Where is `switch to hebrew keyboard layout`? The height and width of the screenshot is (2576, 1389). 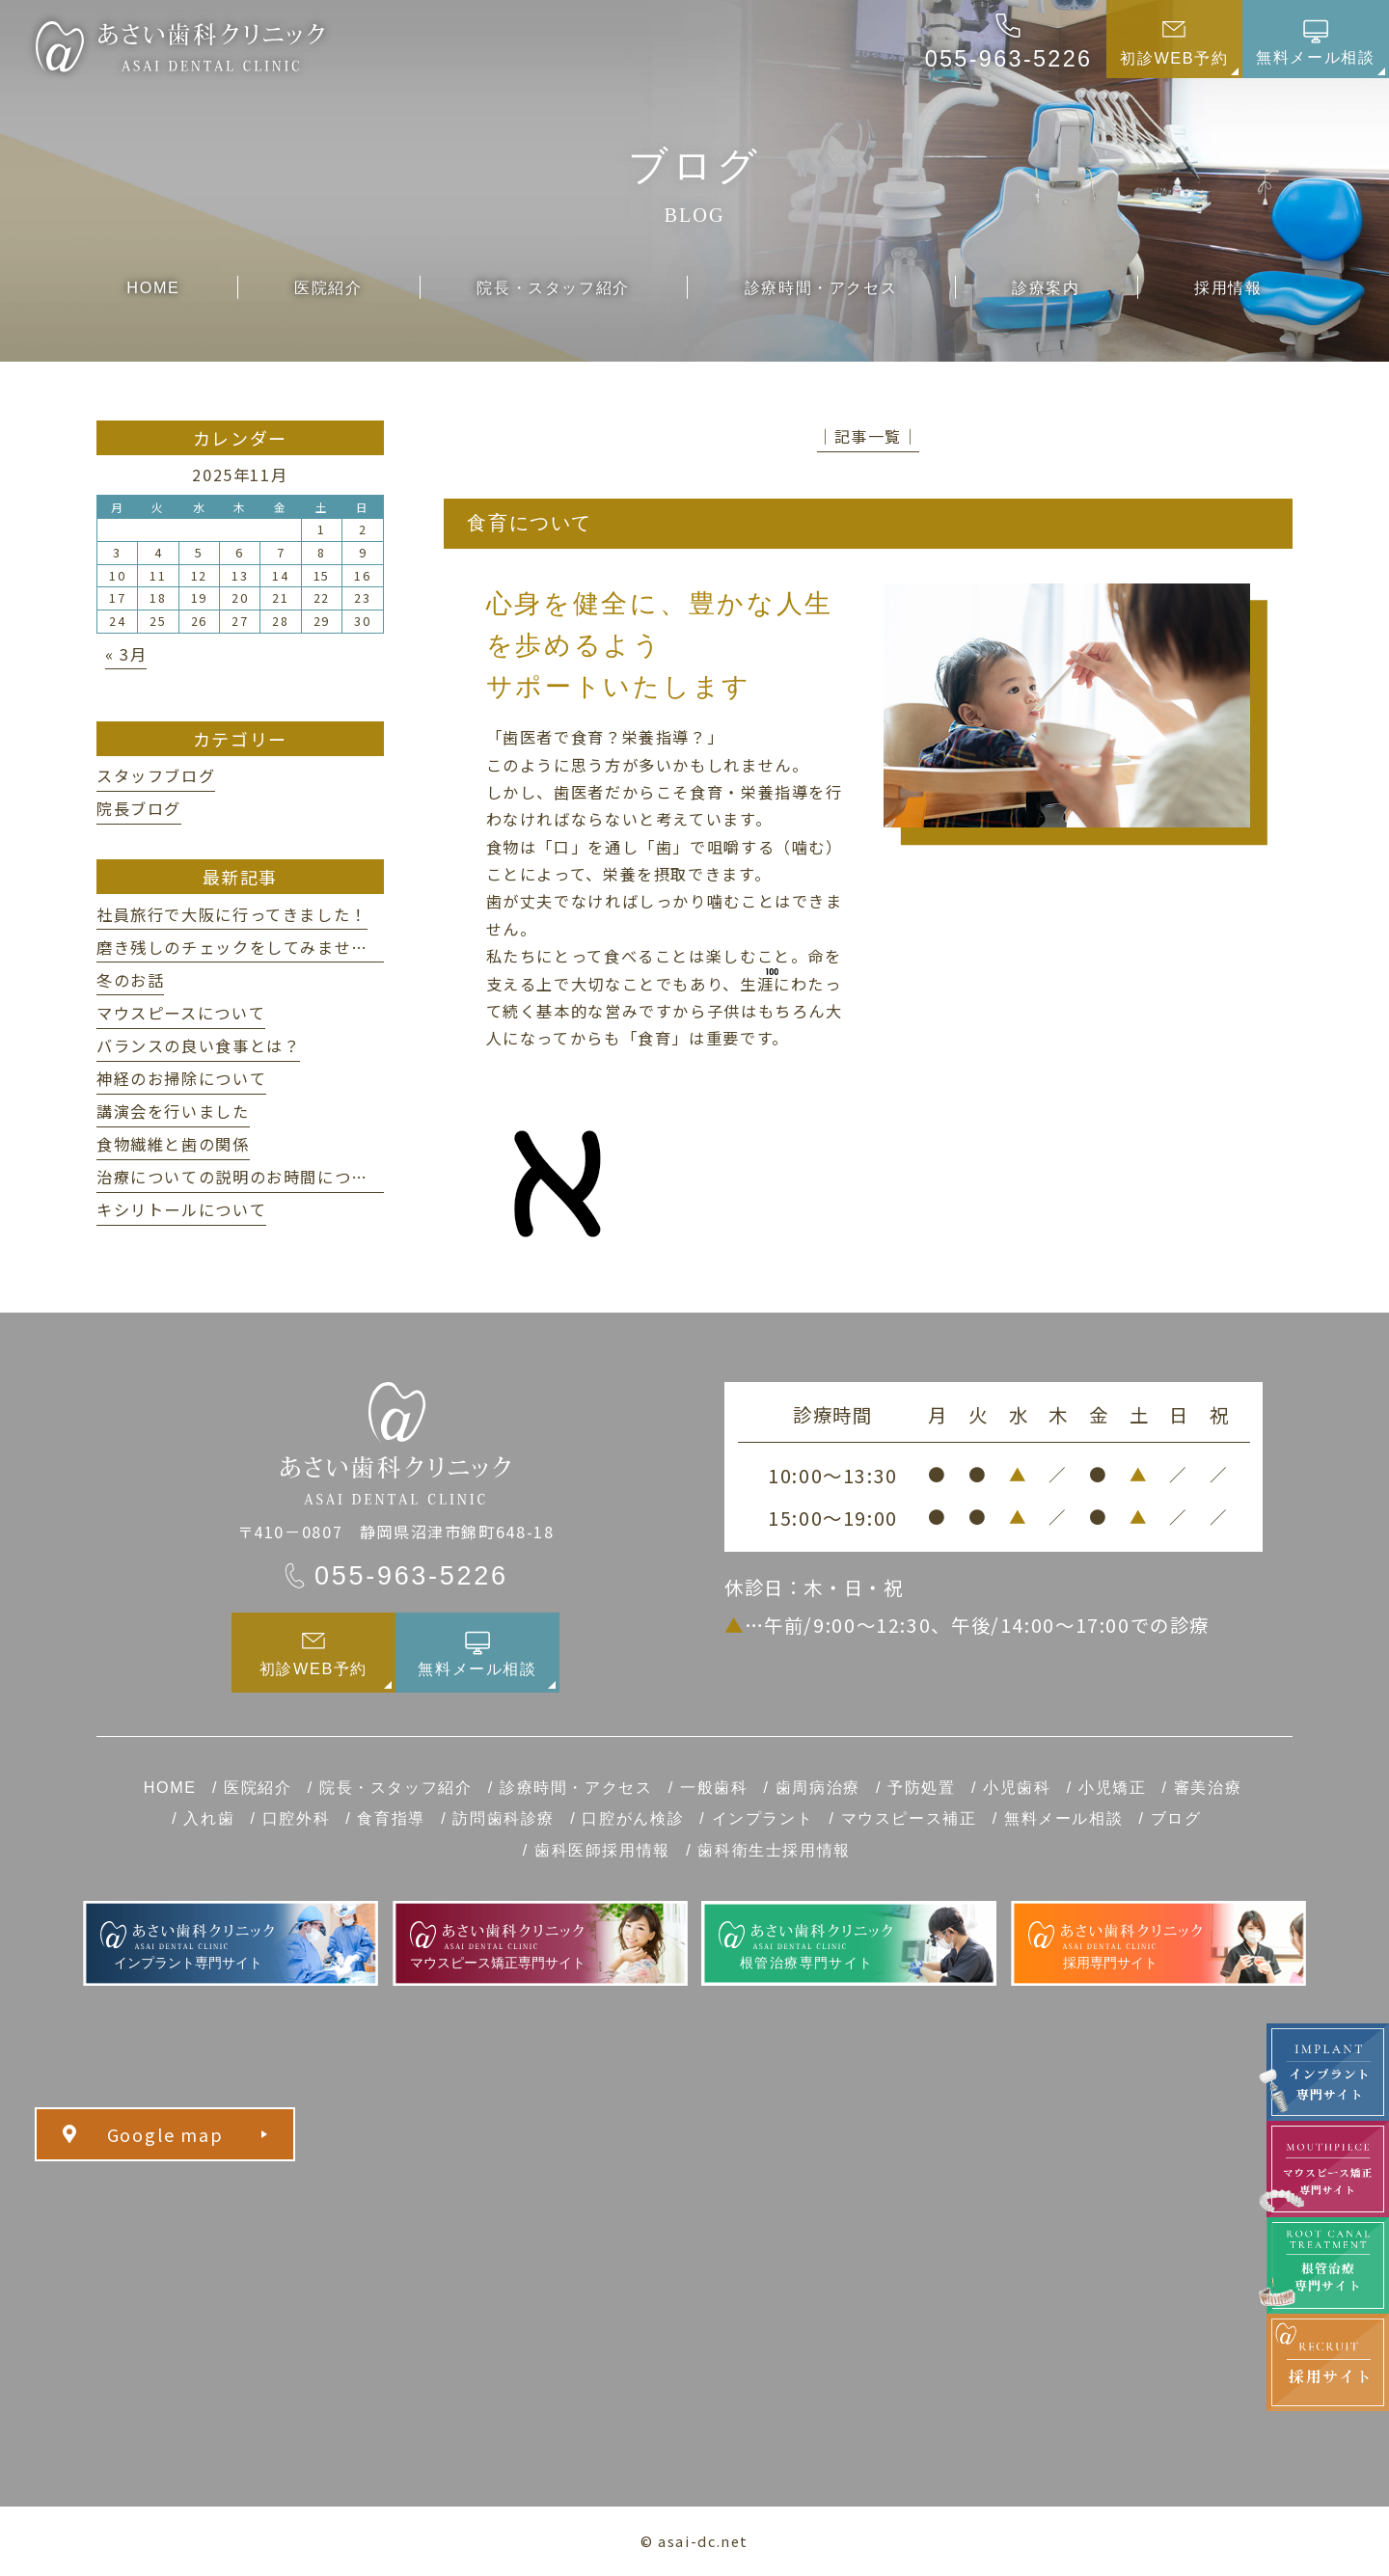
switch to hebrew keyboard layout is located at coordinates (559, 1183).